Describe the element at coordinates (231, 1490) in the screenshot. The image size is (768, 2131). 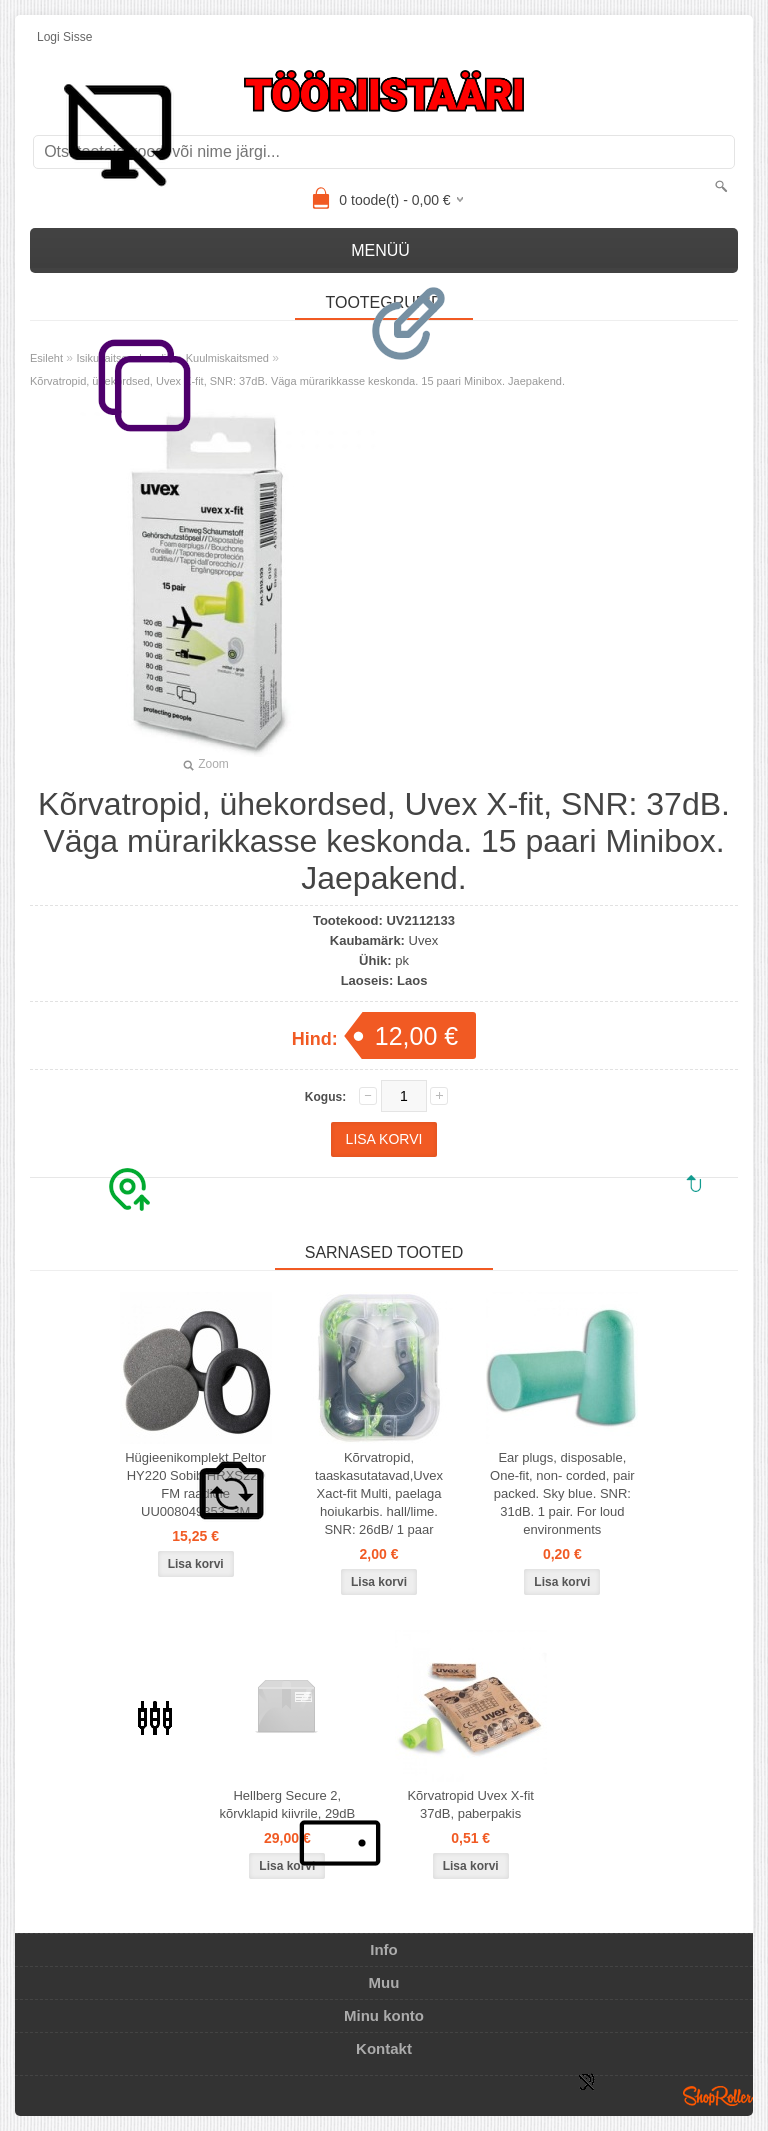
I see `switch between front and rear camera` at that location.